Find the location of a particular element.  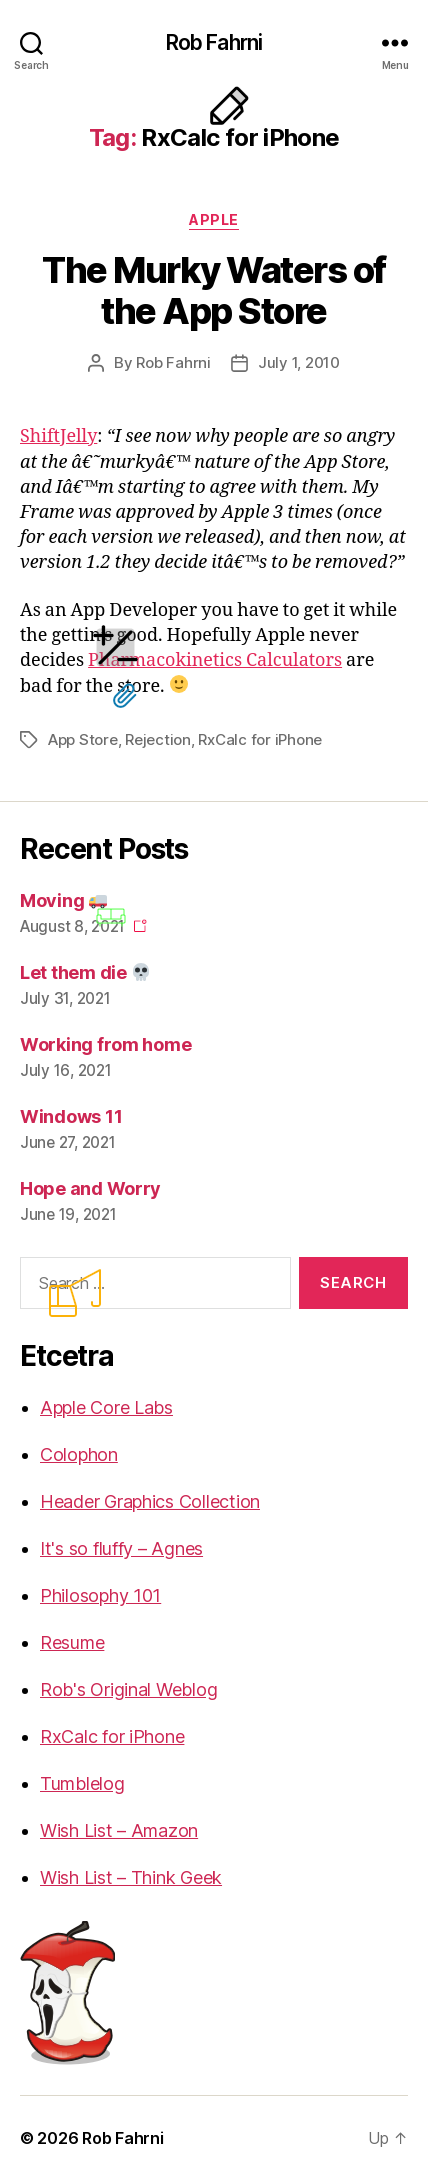

construction or building in progress is located at coordinates (76, 1296).